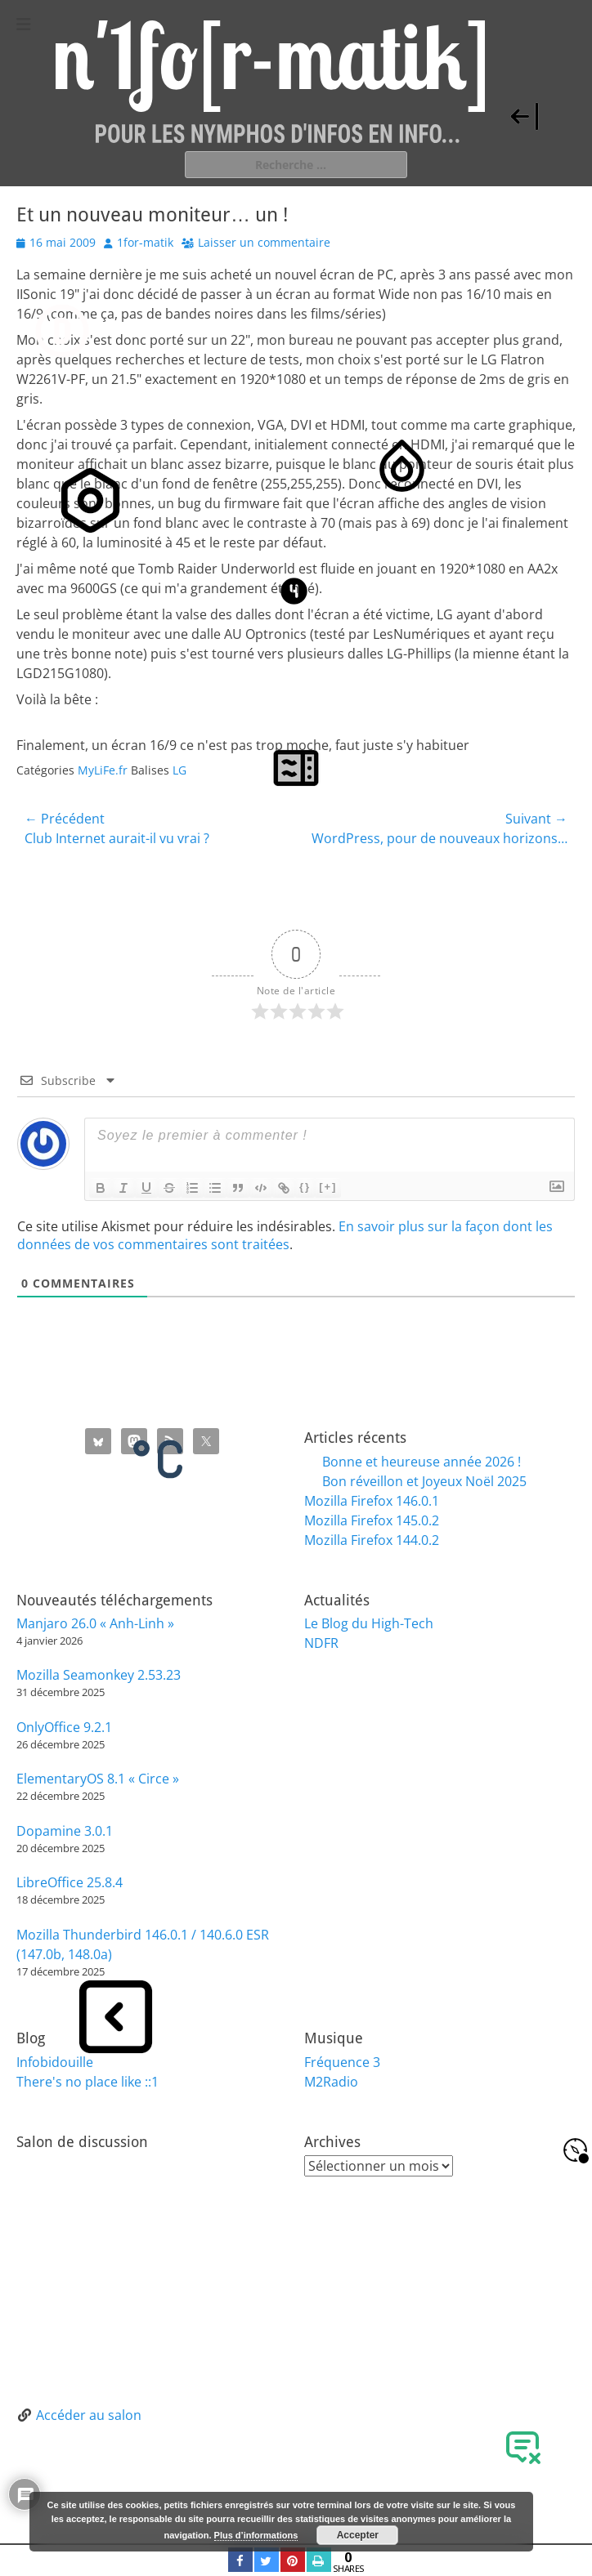 This screenshot has width=592, height=2576. What do you see at coordinates (296, 768) in the screenshot?
I see `microwave or kitchen appliance control` at bounding box center [296, 768].